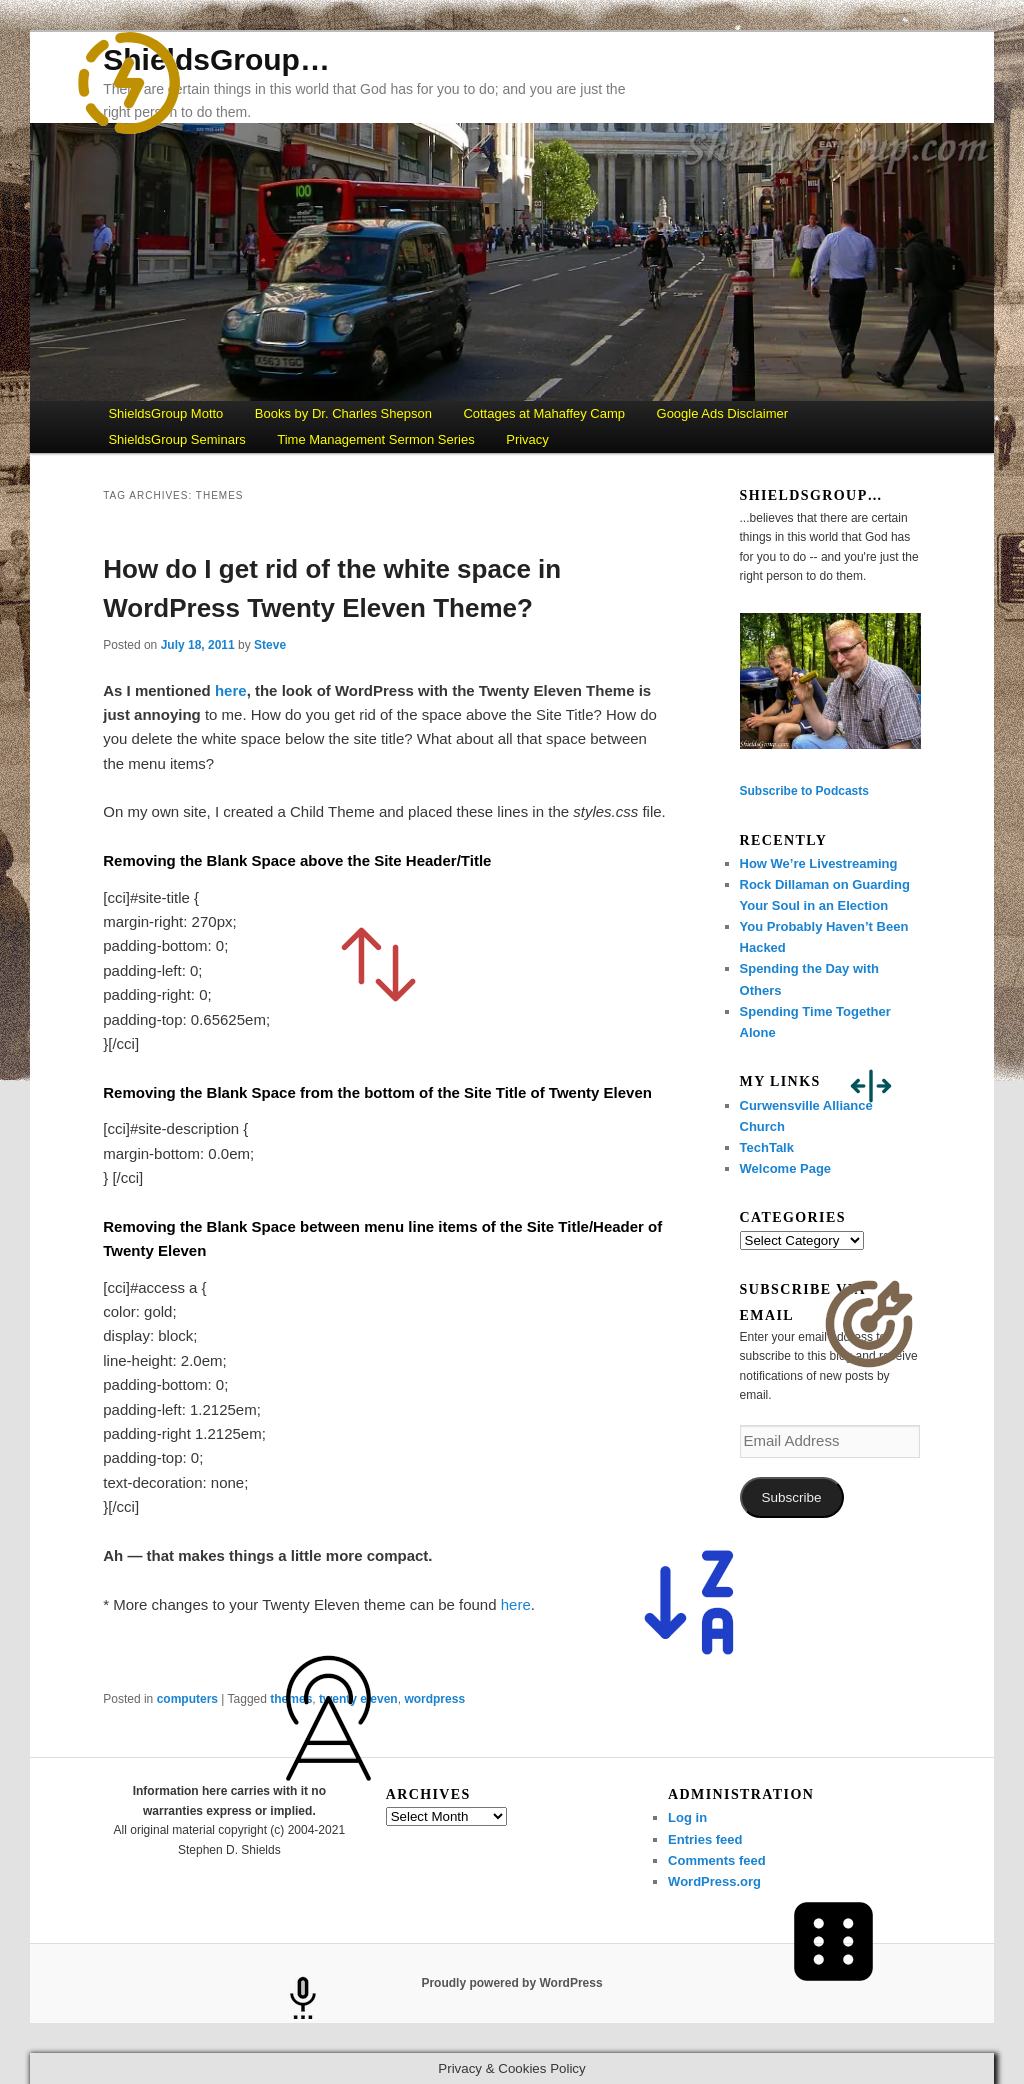  What do you see at coordinates (833, 1941) in the screenshot?
I see `randomize or shuffle content` at bounding box center [833, 1941].